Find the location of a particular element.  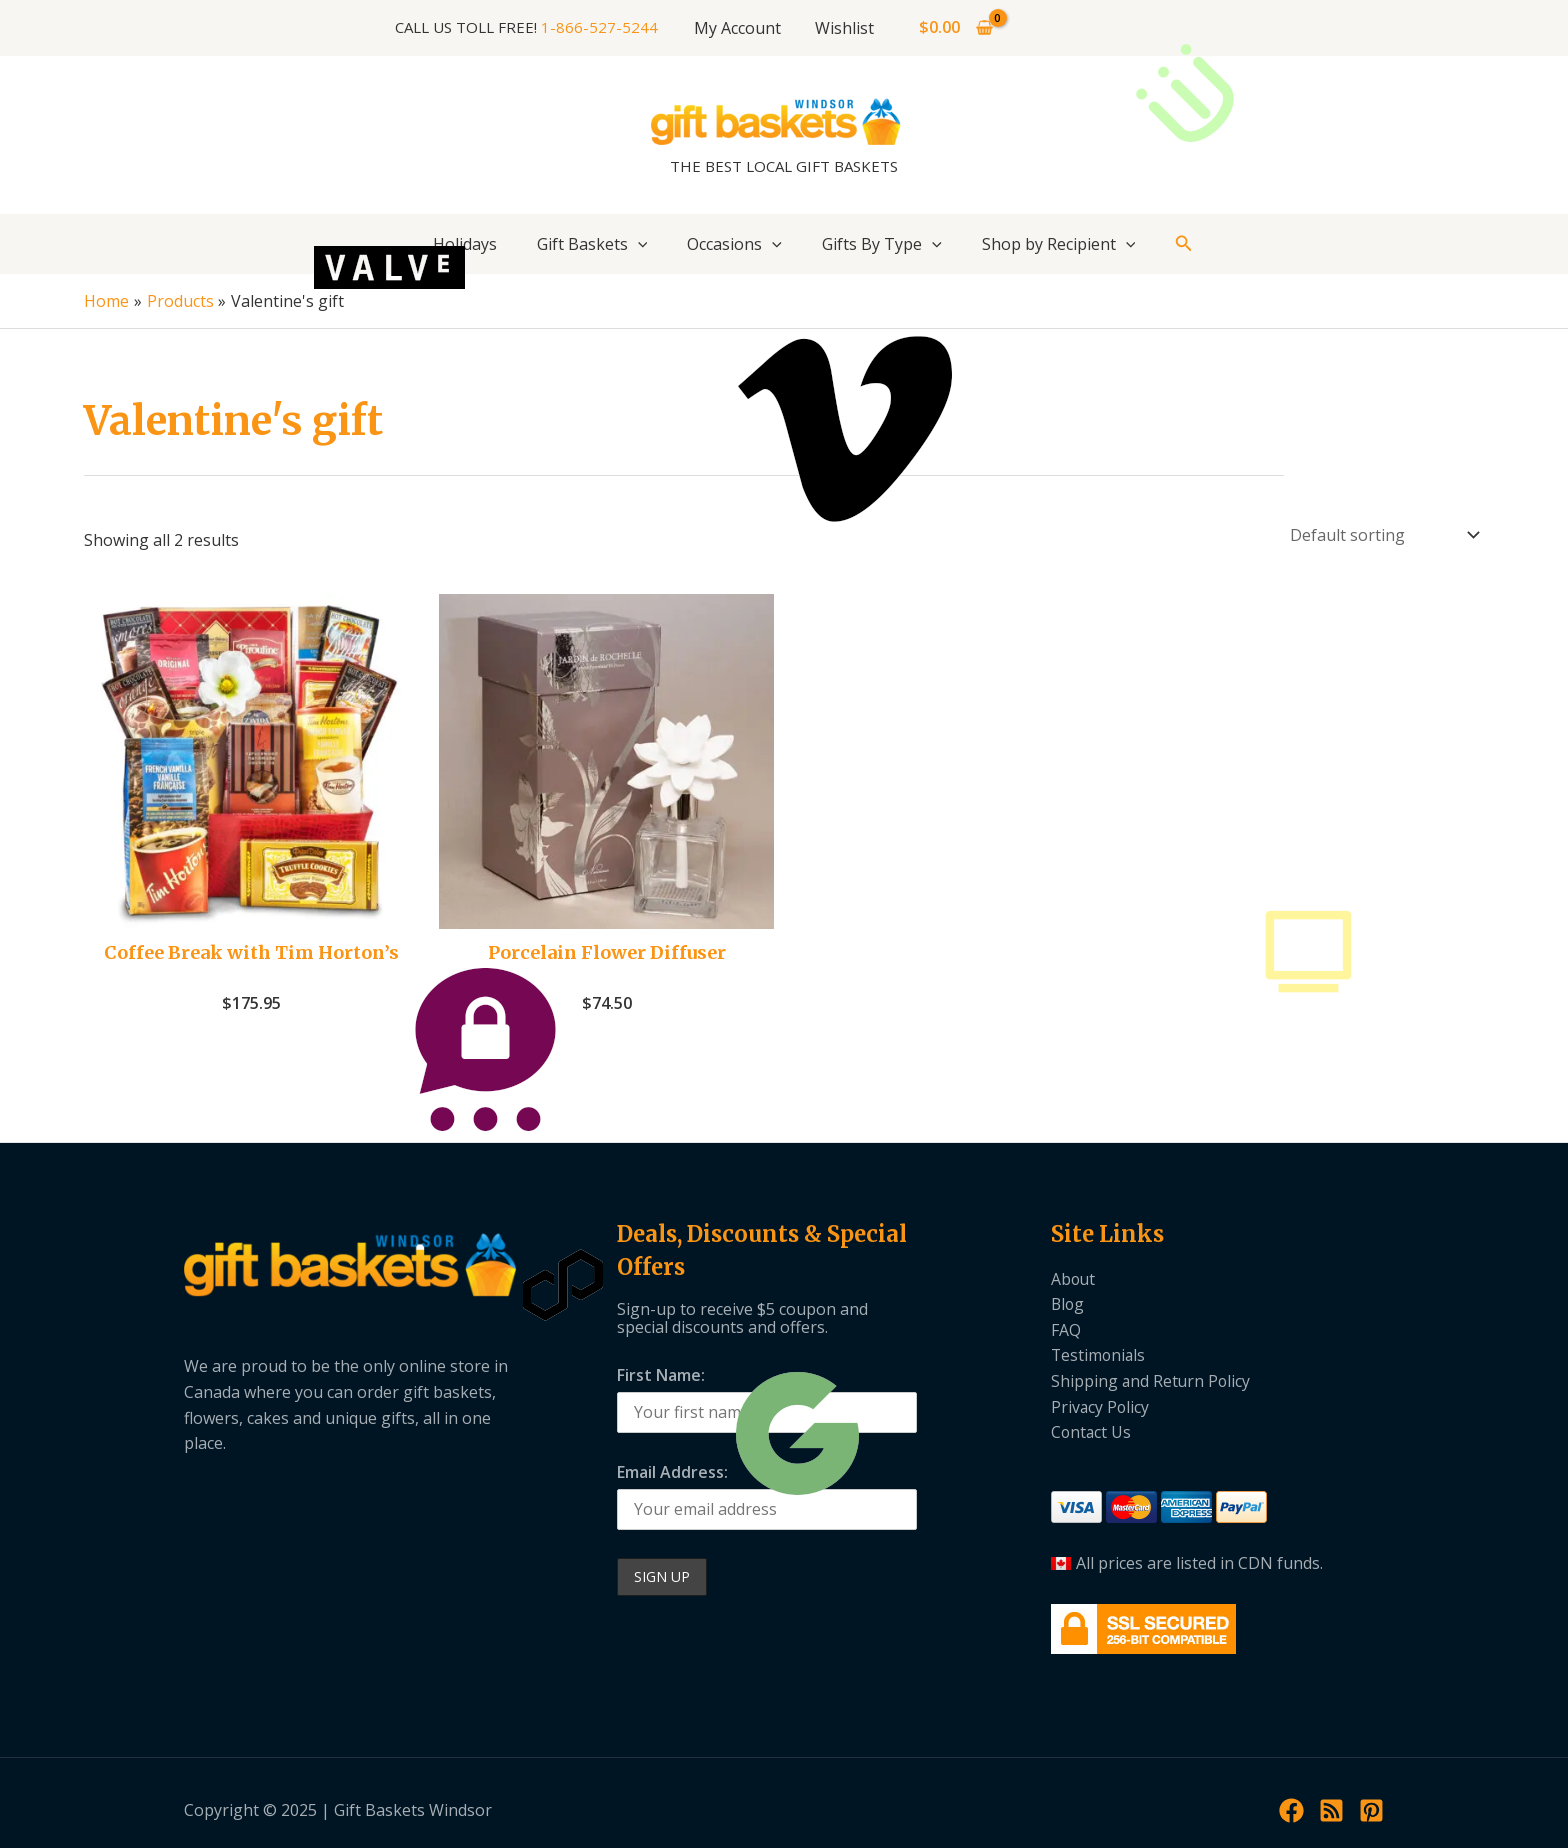

valve corporation logo is located at coordinates (389, 267).